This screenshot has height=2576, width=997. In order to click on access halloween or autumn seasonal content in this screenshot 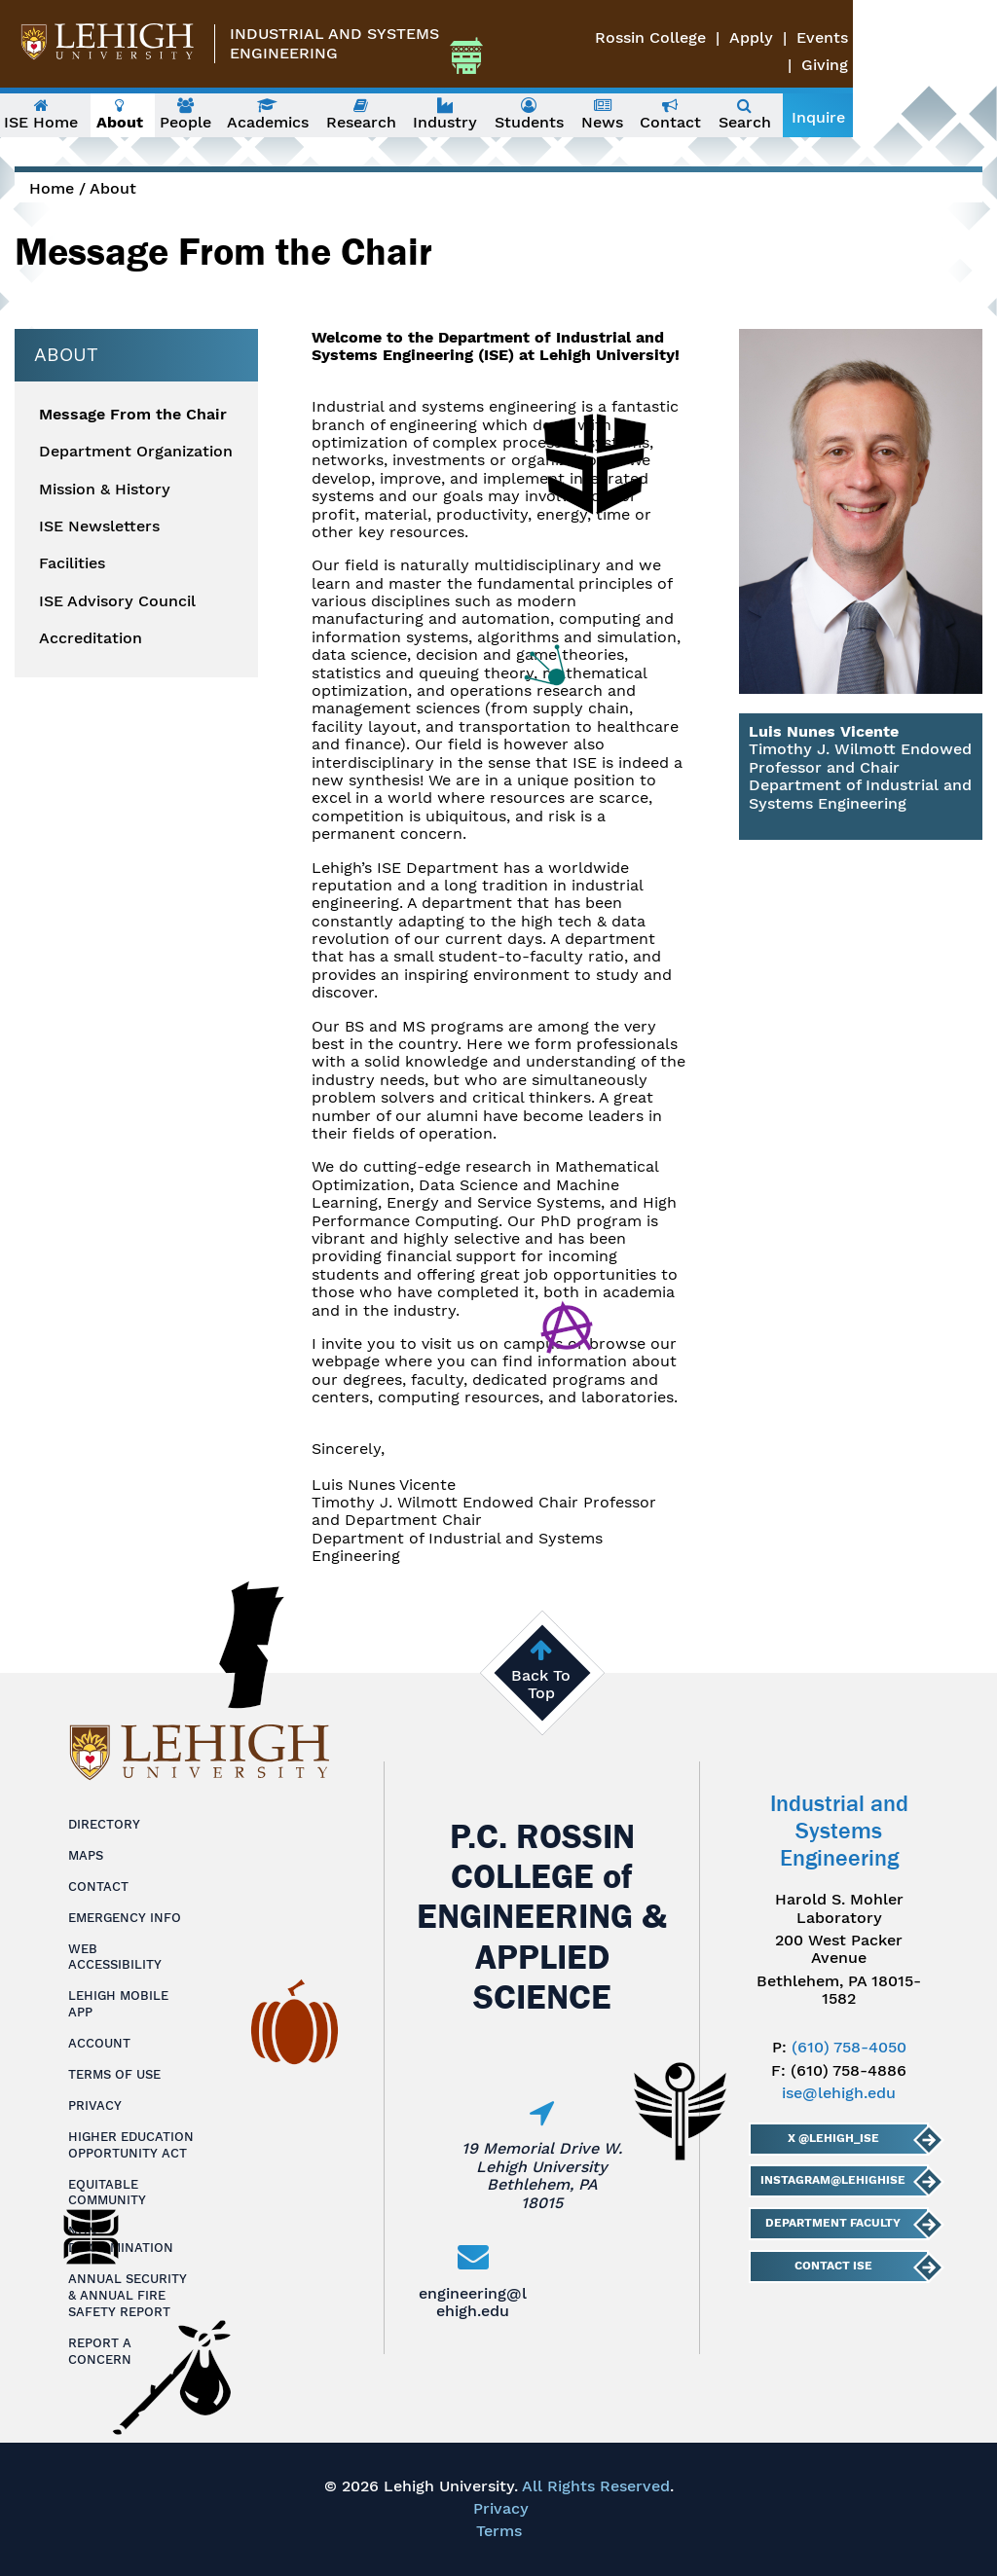, I will do `click(294, 2021)`.